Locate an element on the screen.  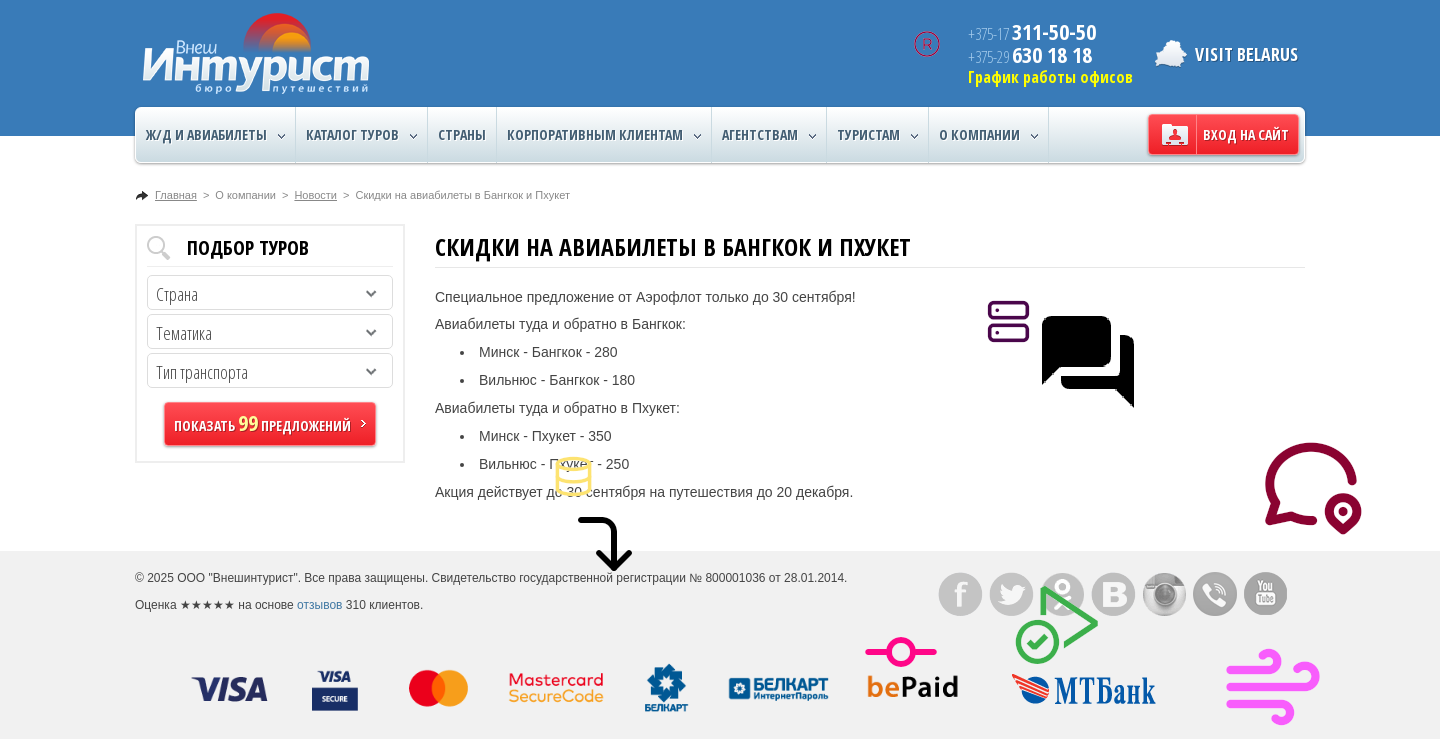
access database management is located at coordinates (573, 476).